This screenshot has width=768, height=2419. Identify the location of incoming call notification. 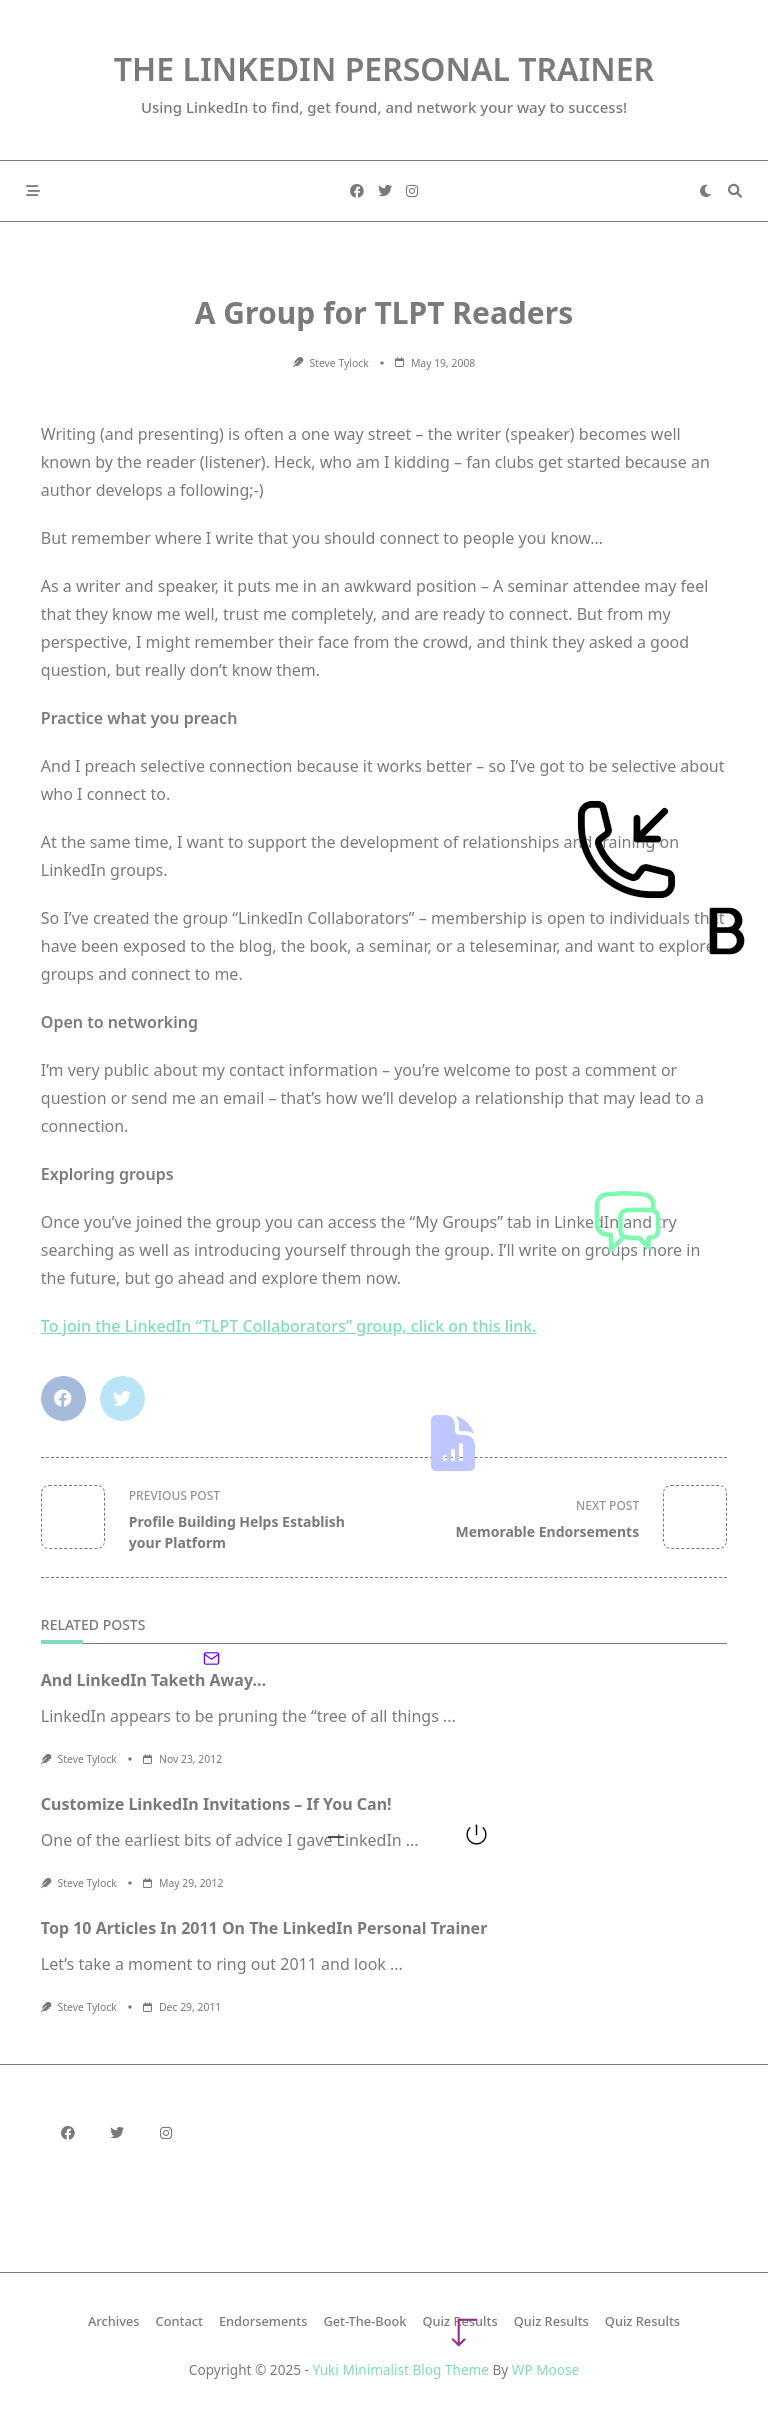
(626, 849).